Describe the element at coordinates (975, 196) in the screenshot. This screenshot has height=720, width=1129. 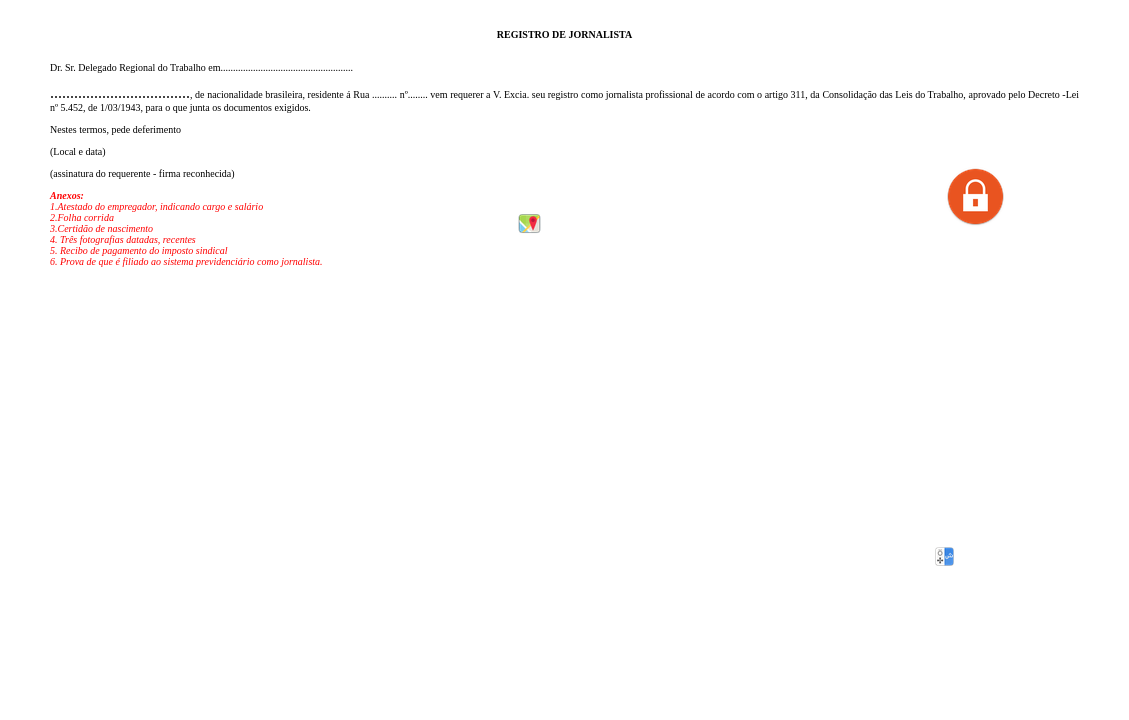
I see `lock screen brightness at current level` at that location.